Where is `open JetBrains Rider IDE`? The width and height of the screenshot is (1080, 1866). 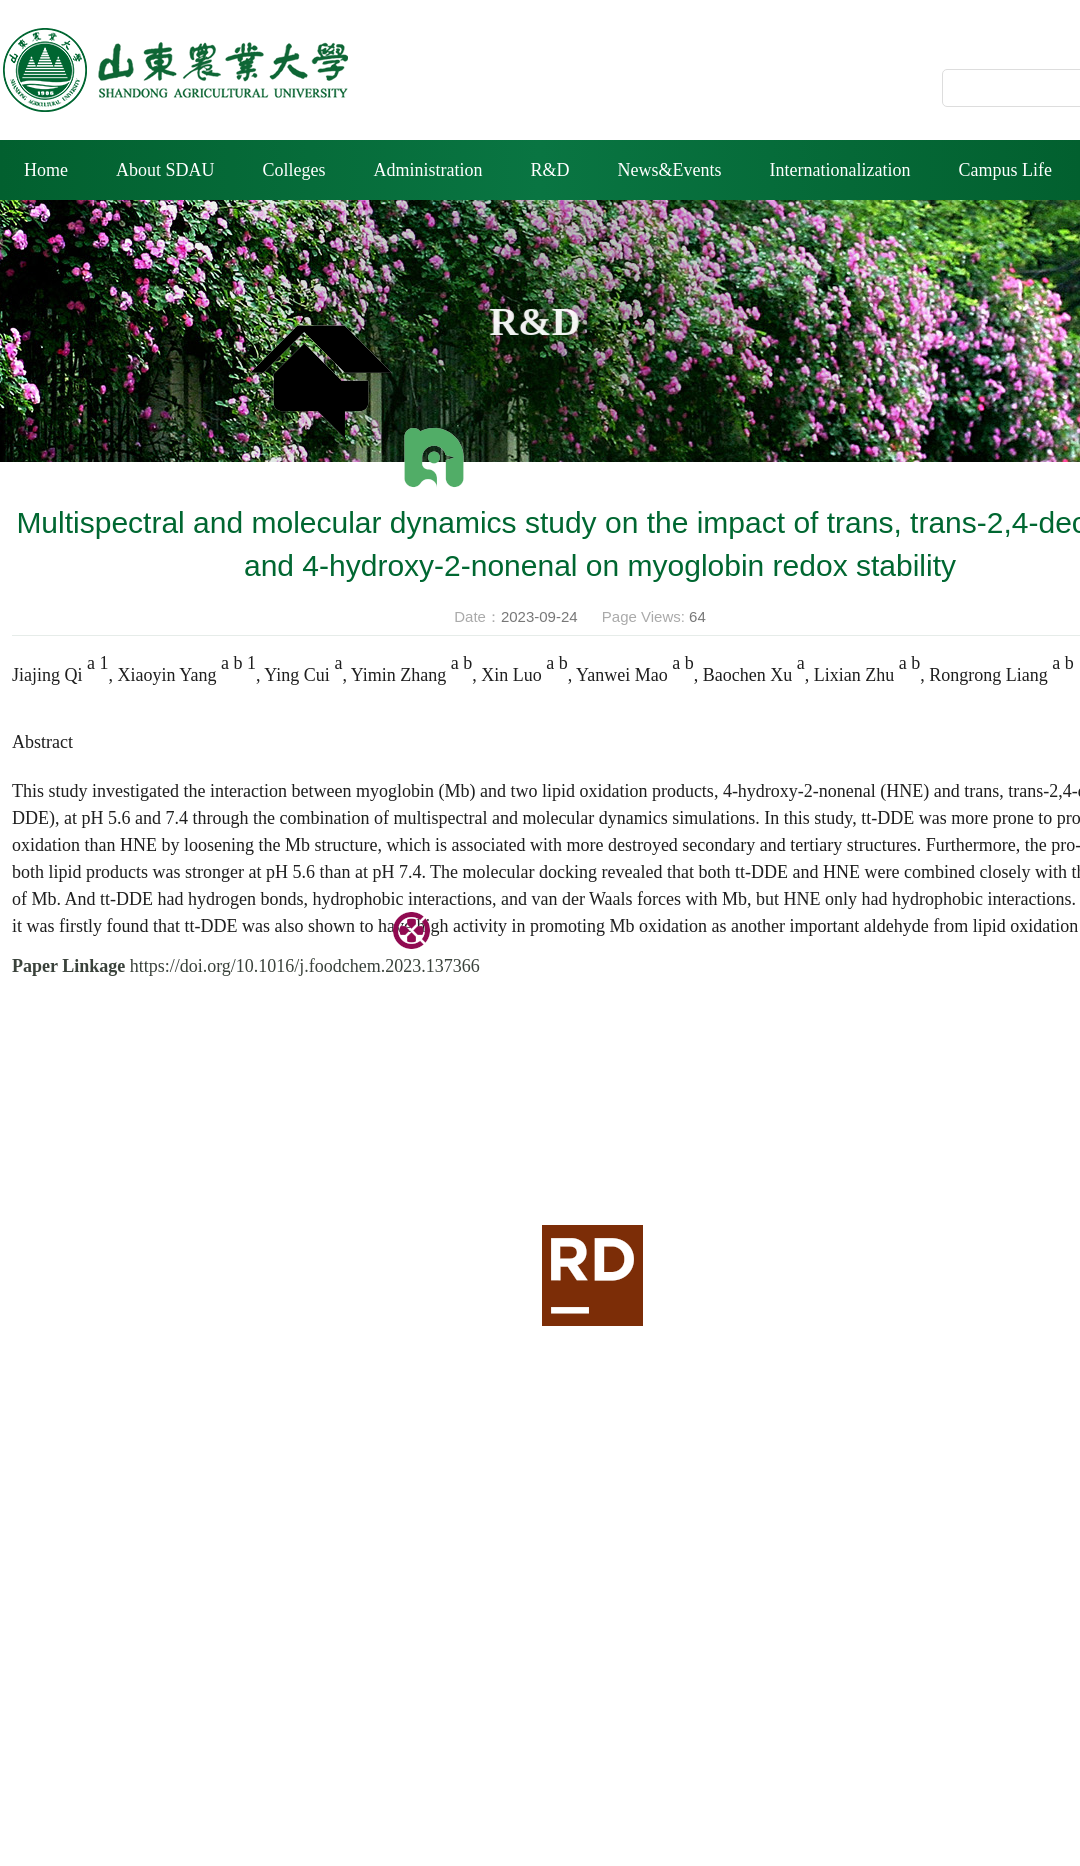
open JetBrains Rider IDE is located at coordinates (592, 1275).